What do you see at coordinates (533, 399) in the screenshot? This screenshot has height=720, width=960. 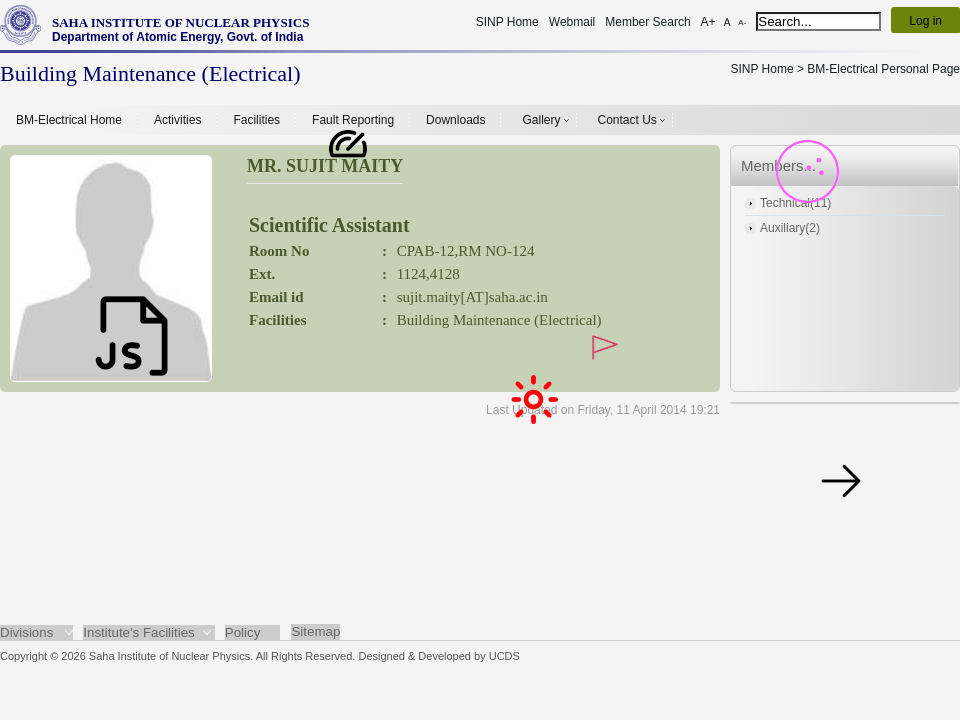 I see `increase screen brightness` at bounding box center [533, 399].